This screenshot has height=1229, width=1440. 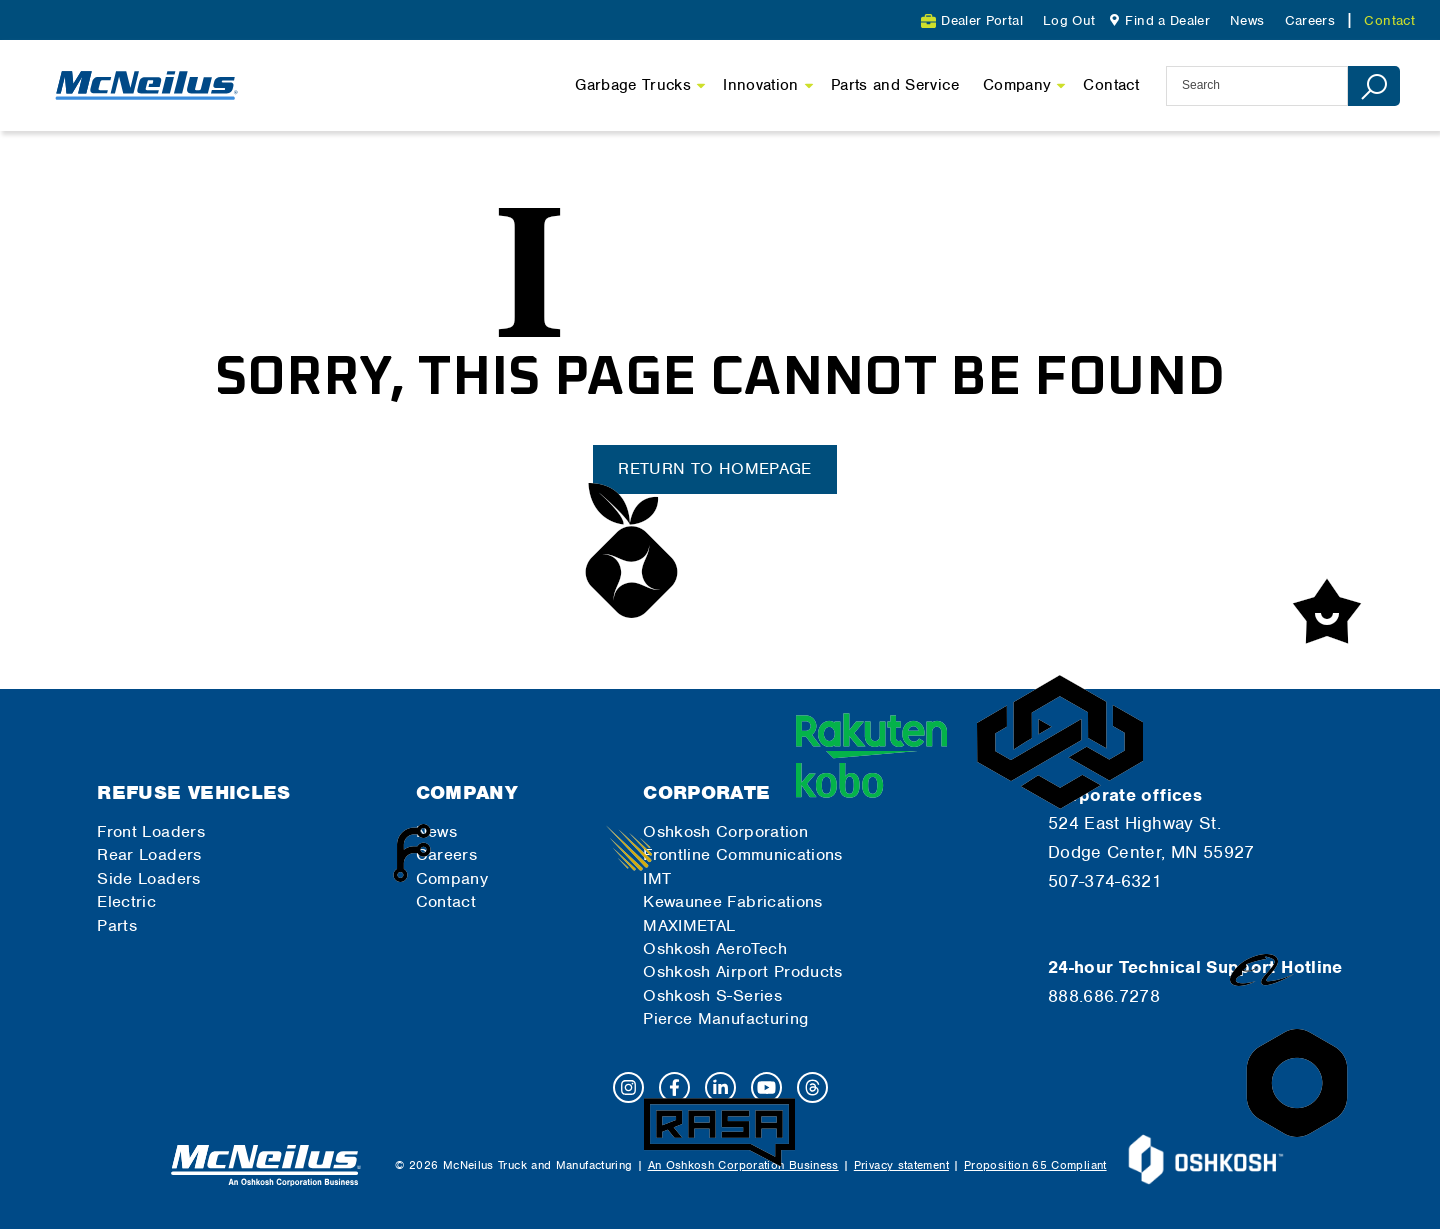 I want to click on indicates a favorite or starred item with positive feedback, so click(x=1327, y=613).